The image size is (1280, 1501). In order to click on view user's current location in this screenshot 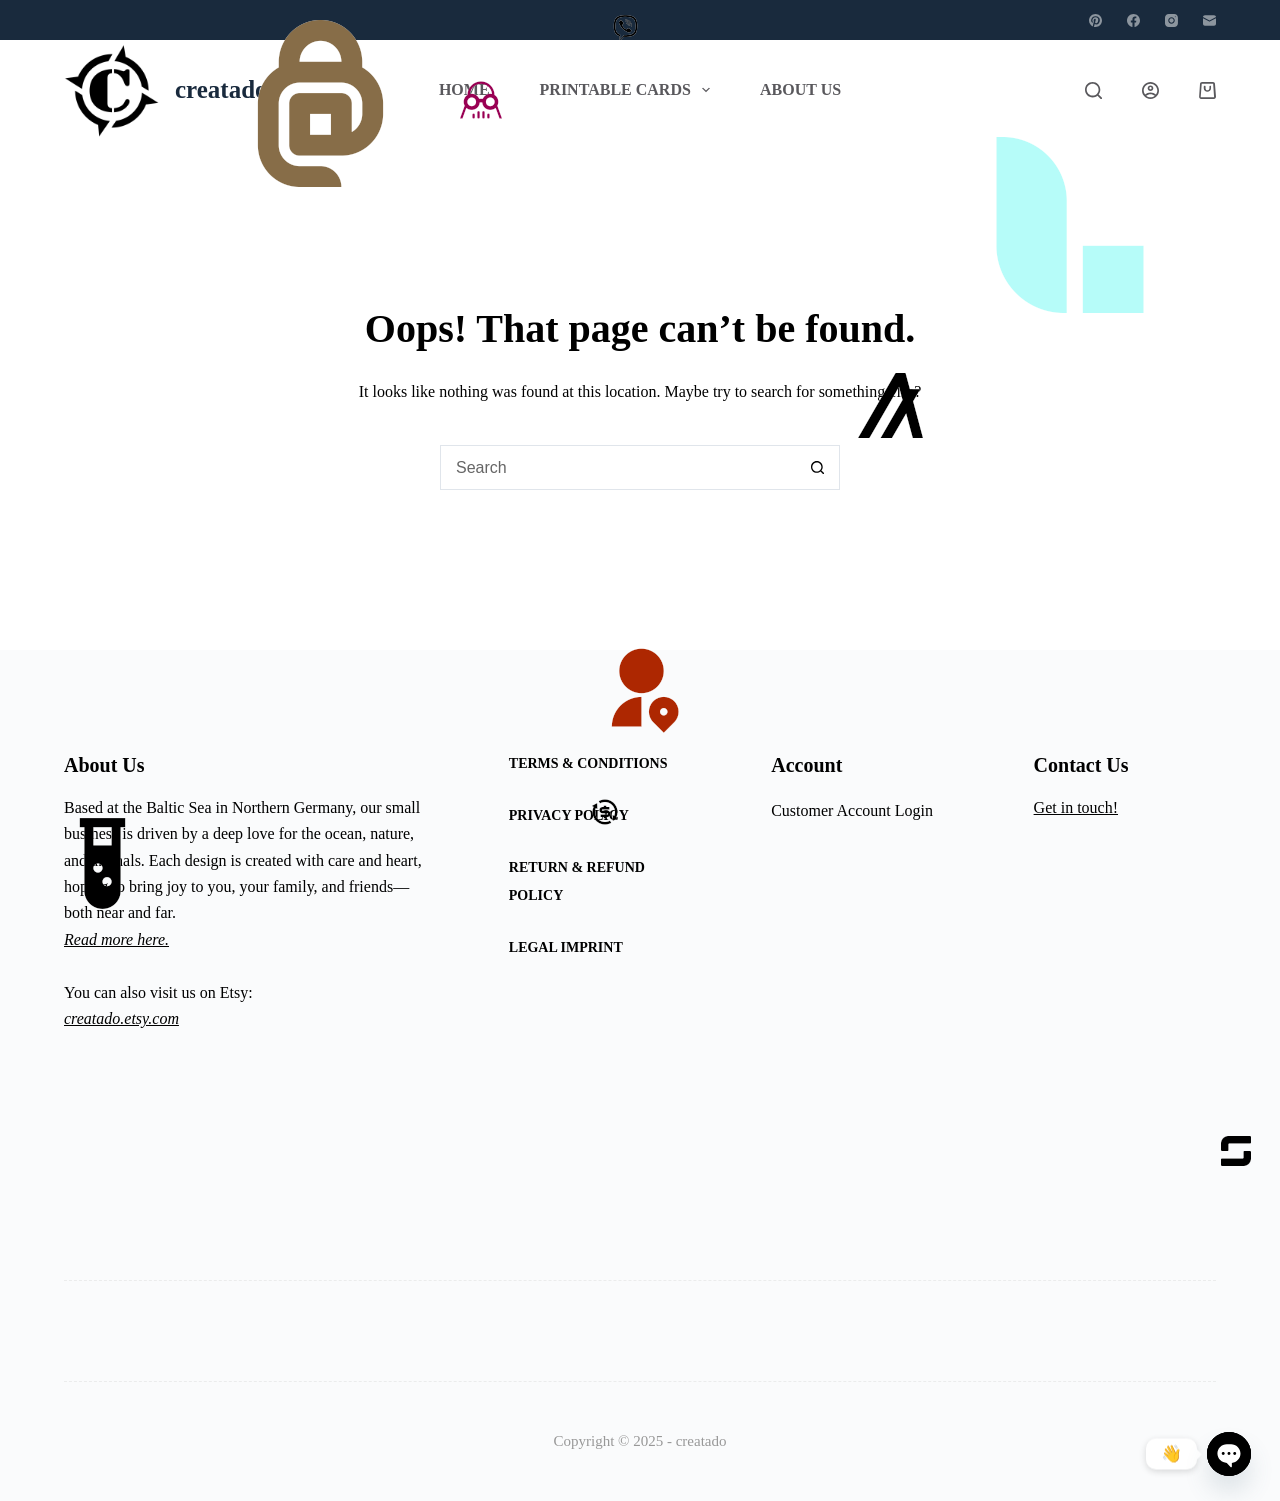, I will do `click(641, 689)`.